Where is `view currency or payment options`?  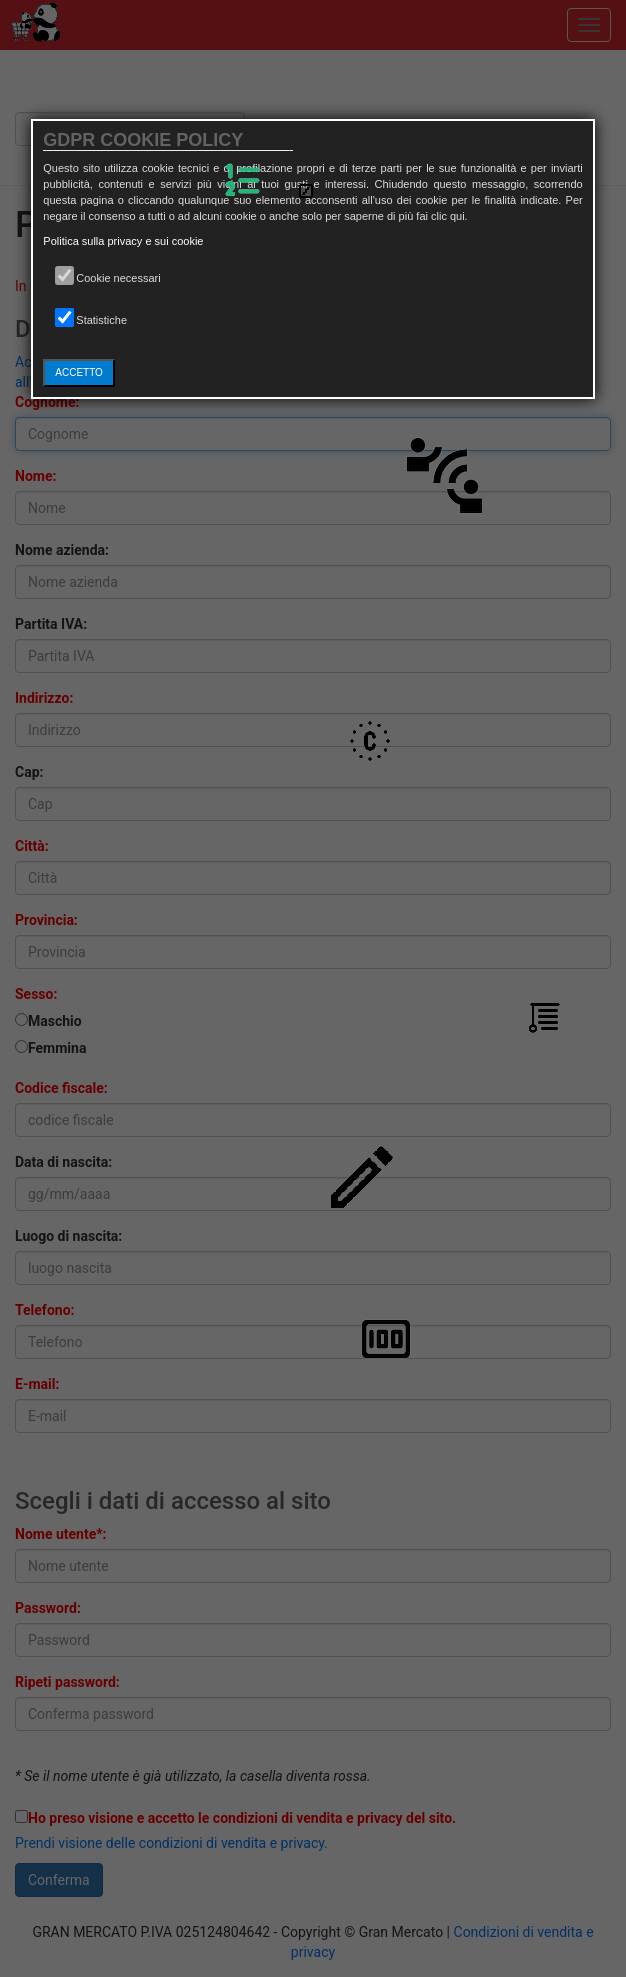 view currency or payment options is located at coordinates (386, 1339).